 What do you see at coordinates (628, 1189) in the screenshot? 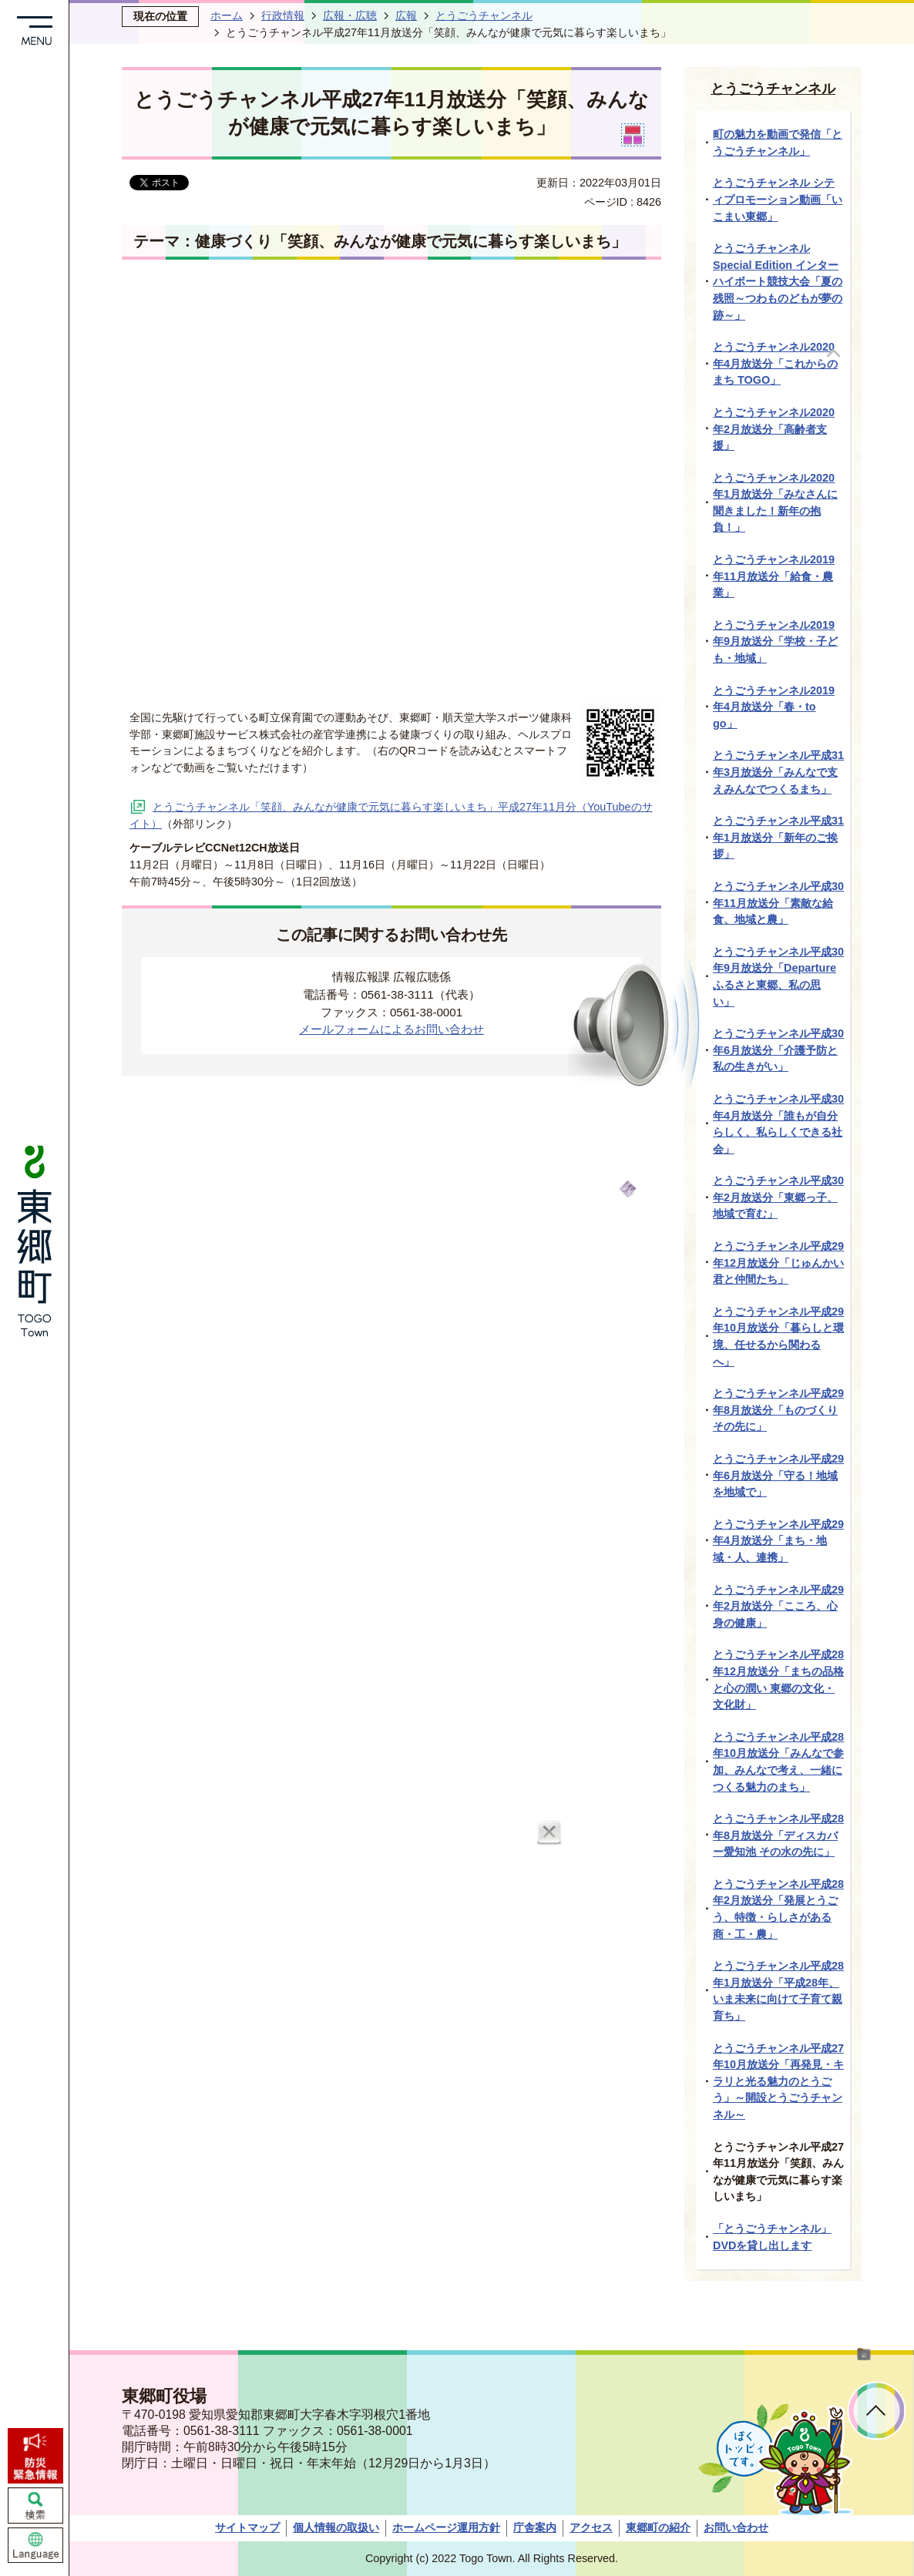
I see `indicates an executable program file` at bounding box center [628, 1189].